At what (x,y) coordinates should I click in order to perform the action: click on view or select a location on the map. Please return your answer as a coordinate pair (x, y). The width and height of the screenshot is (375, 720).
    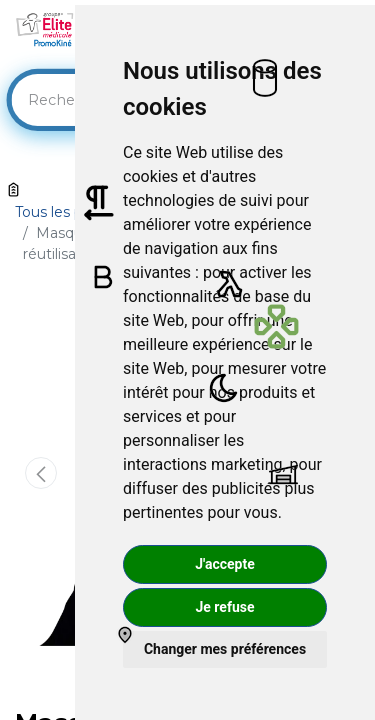
    Looking at the image, I should click on (125, 635).